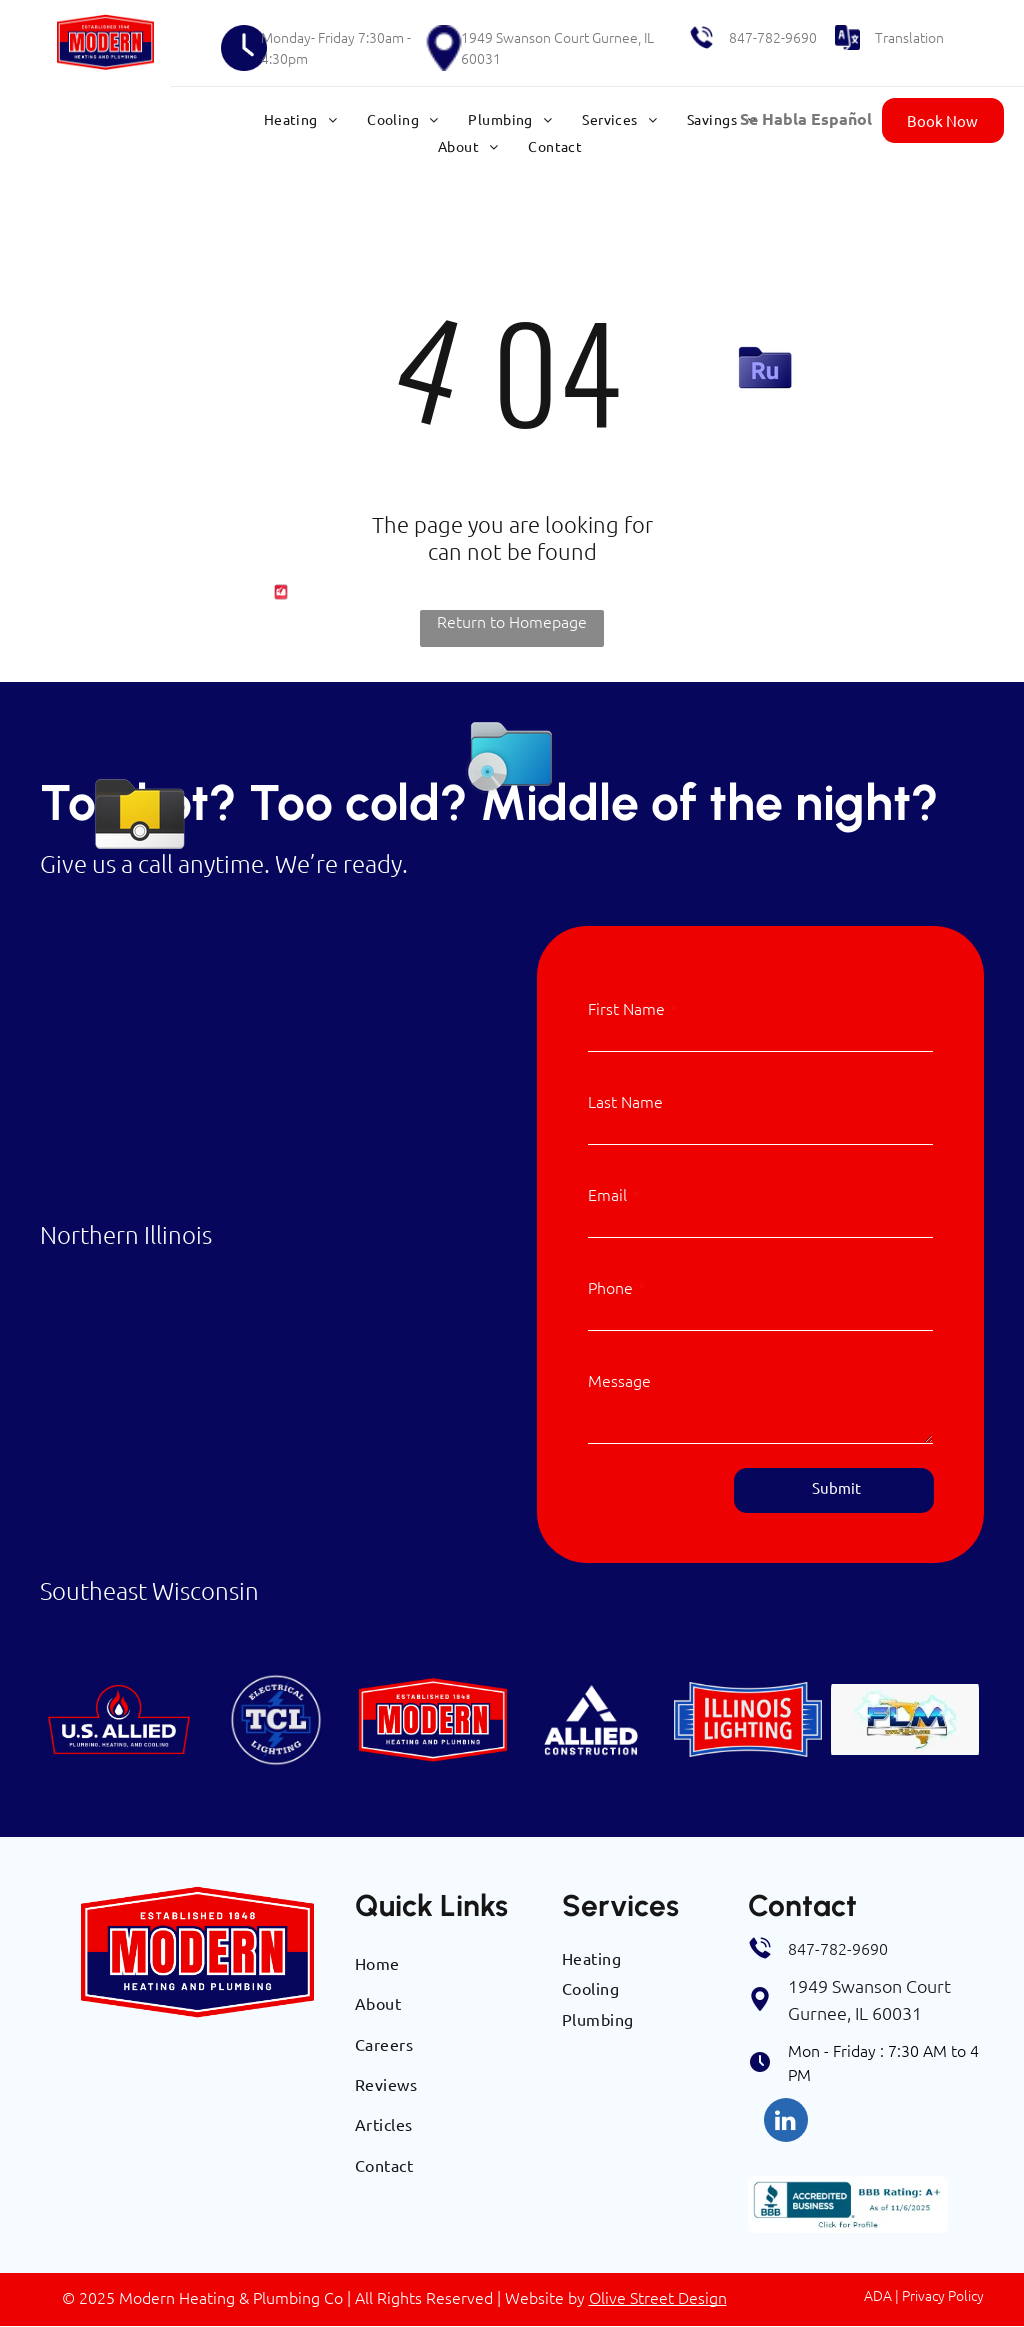  I want to click on folder for pokémon game files or assets, so click(139, 816).